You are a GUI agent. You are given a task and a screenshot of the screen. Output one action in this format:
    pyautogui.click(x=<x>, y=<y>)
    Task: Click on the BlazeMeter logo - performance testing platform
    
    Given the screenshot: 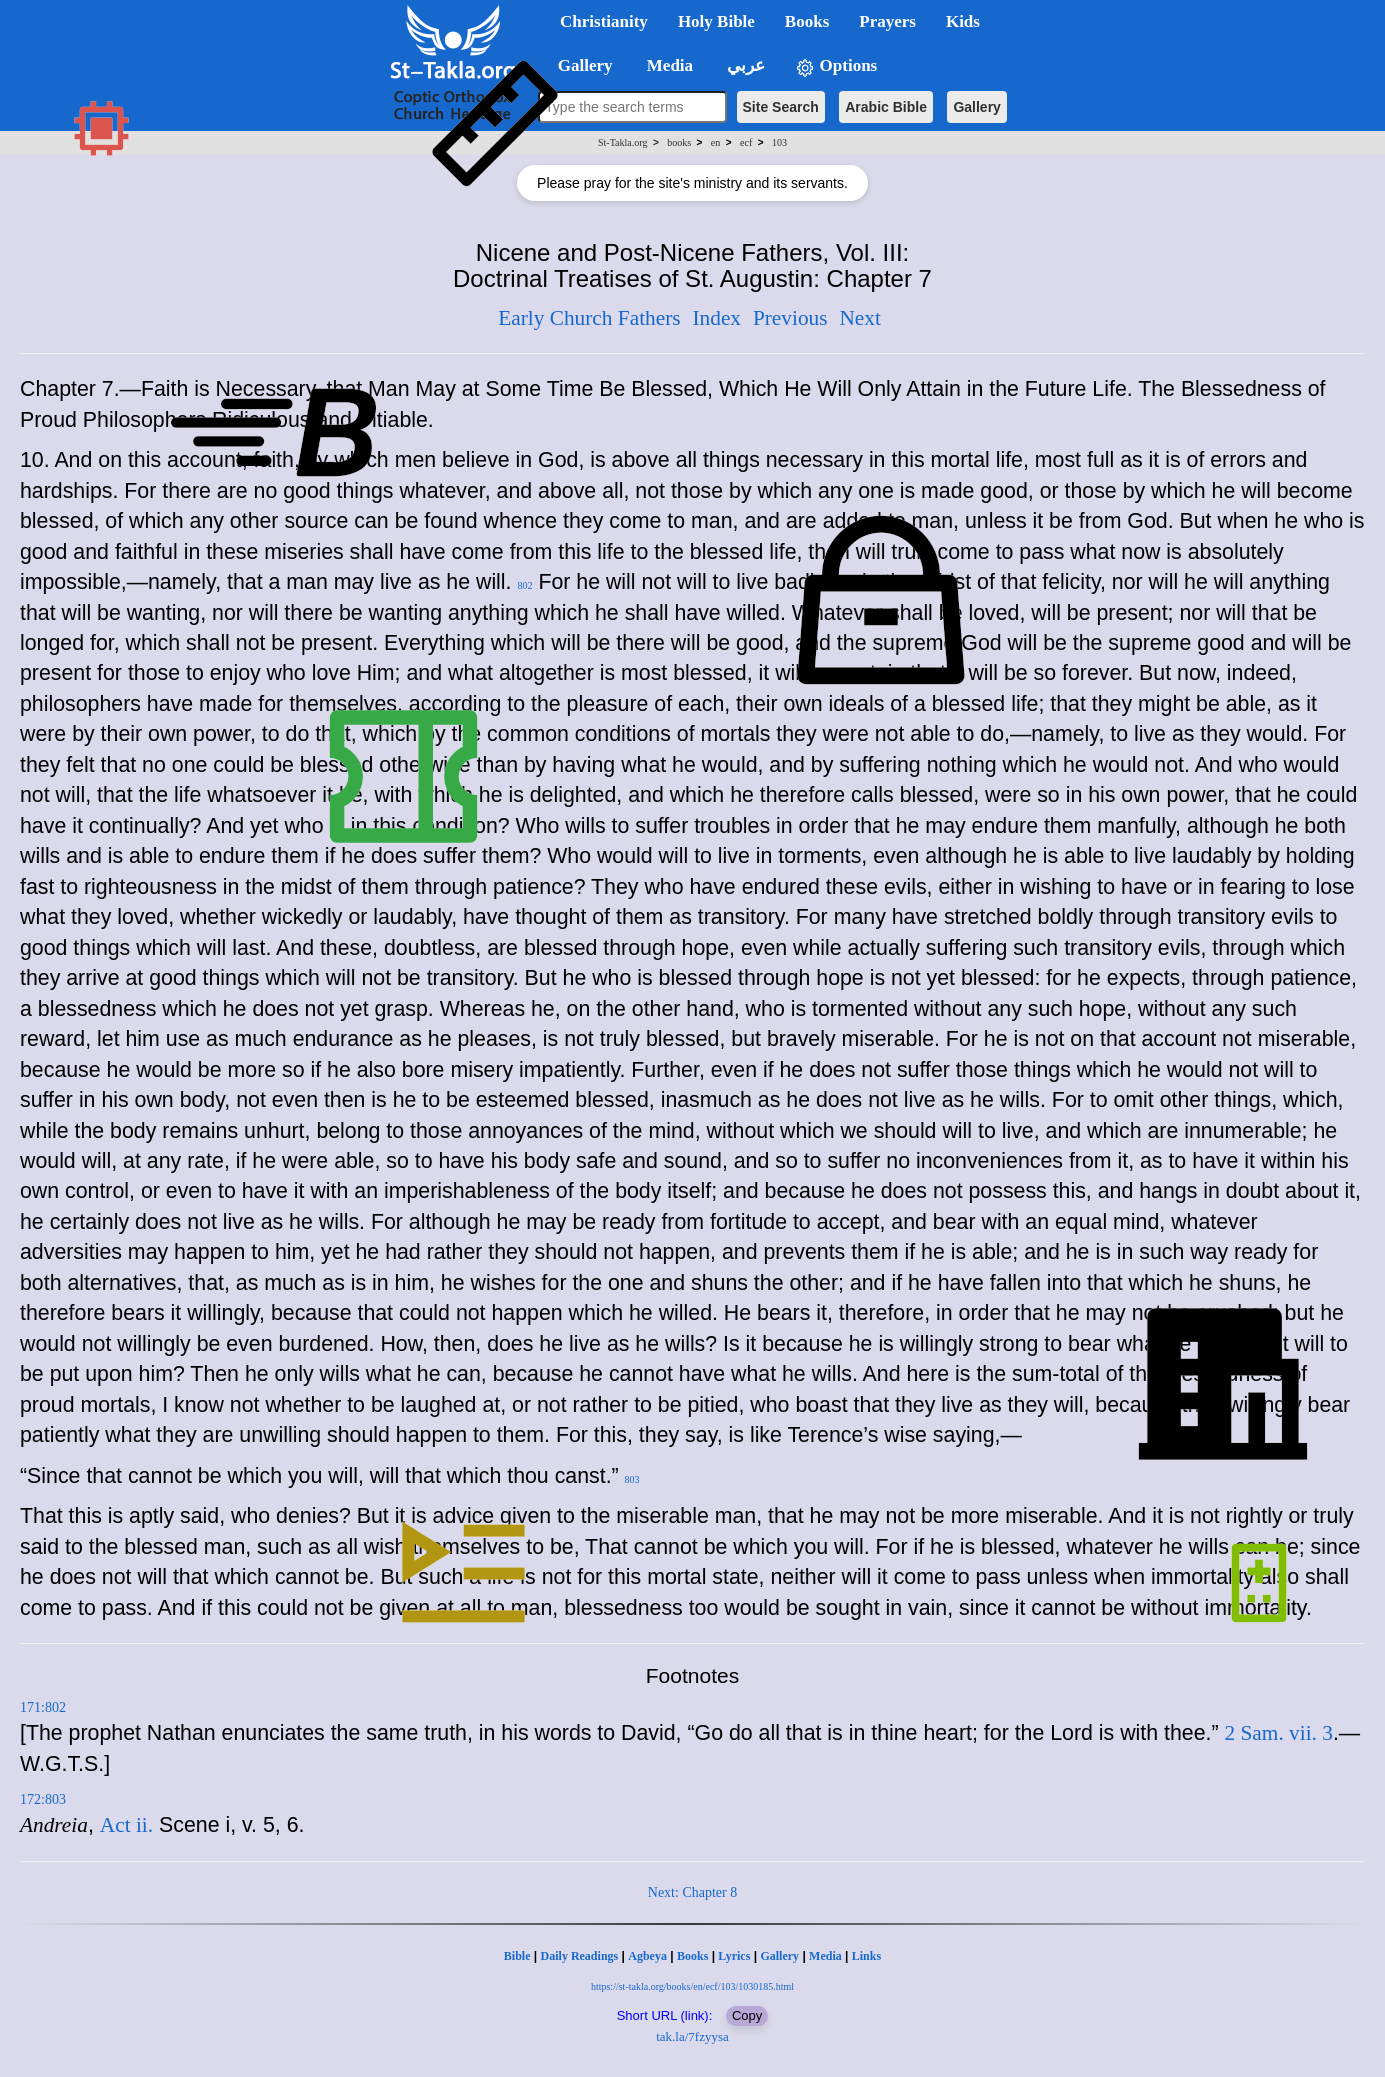 What is the action you would take?
    pyautogui.click(x=273, y=432)
    